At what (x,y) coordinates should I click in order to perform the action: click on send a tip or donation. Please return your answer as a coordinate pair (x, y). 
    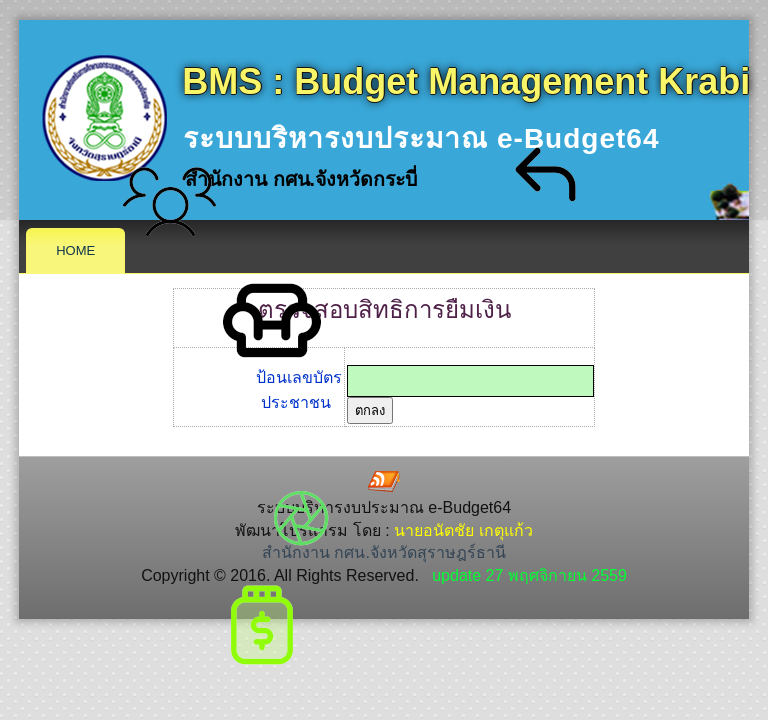
    Looking at the image, I should click on (262, 625).